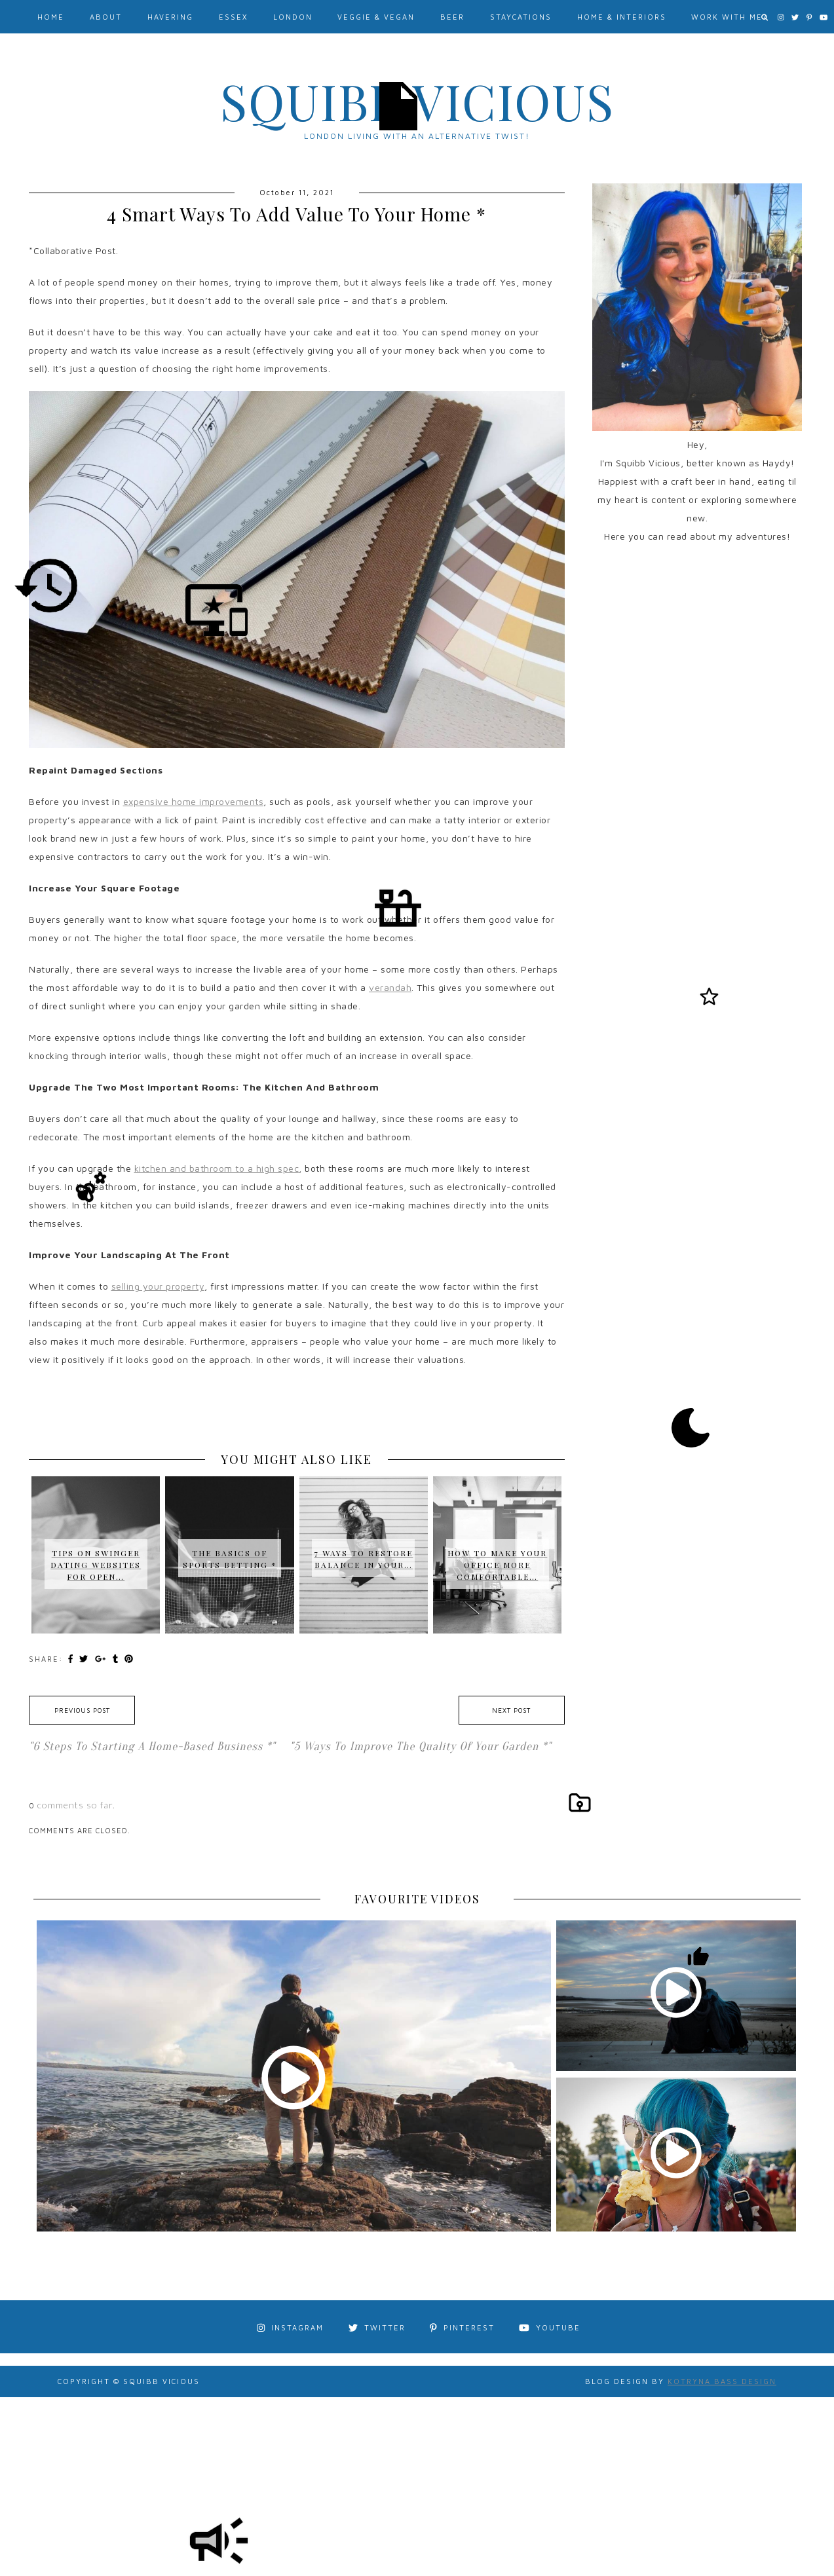 This screenshot has height=2576, width=834. What do you see at coordinates (398, 106) in the screenshot?
I see `insert or upload a file` at bounding box center [398, 106].